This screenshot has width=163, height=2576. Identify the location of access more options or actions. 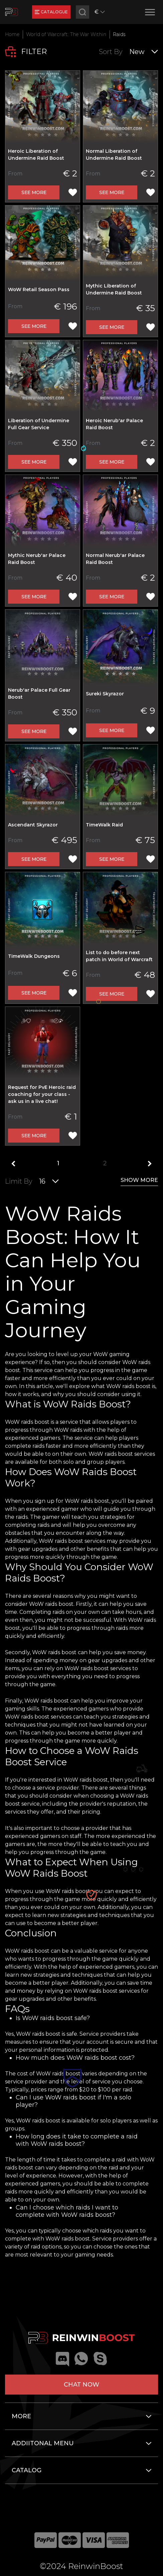
(133, 1870).